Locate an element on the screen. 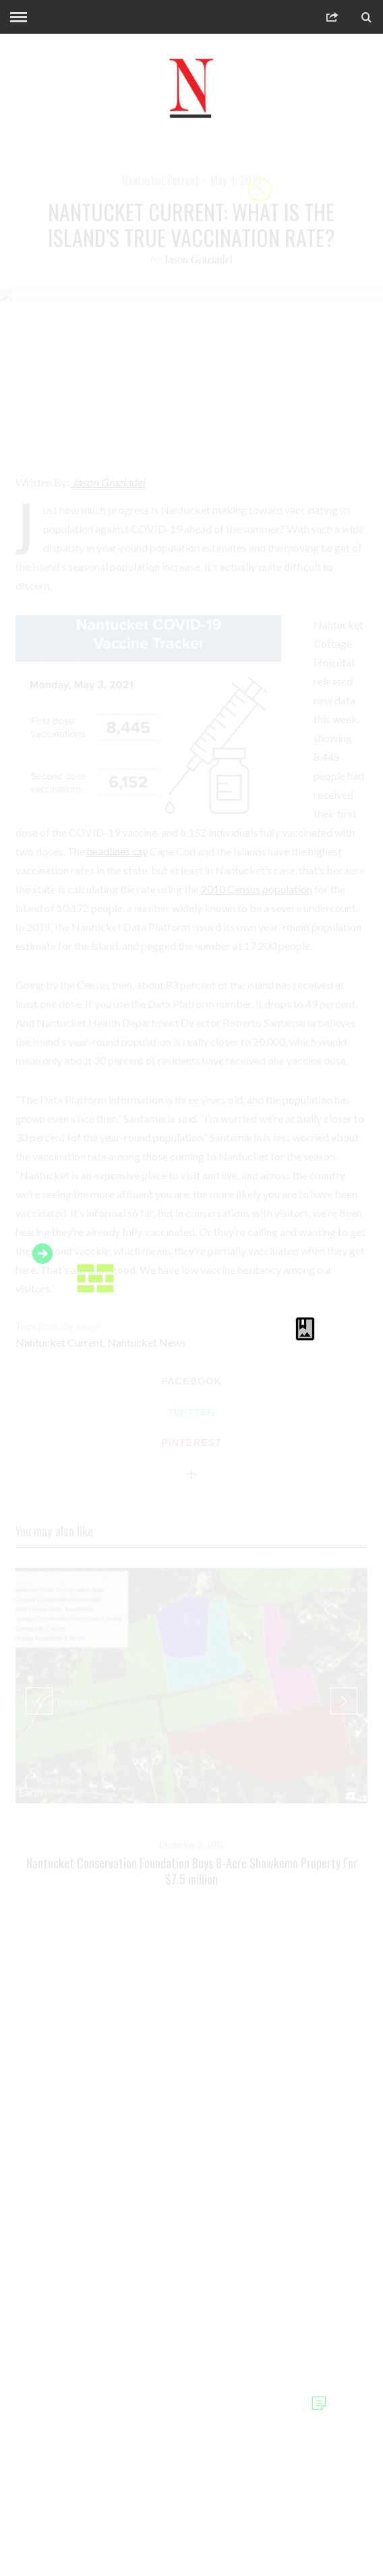 The height and width of the screenshot is (2576, 383). access wall or barrier settings is located at coordinates (95, 1278).